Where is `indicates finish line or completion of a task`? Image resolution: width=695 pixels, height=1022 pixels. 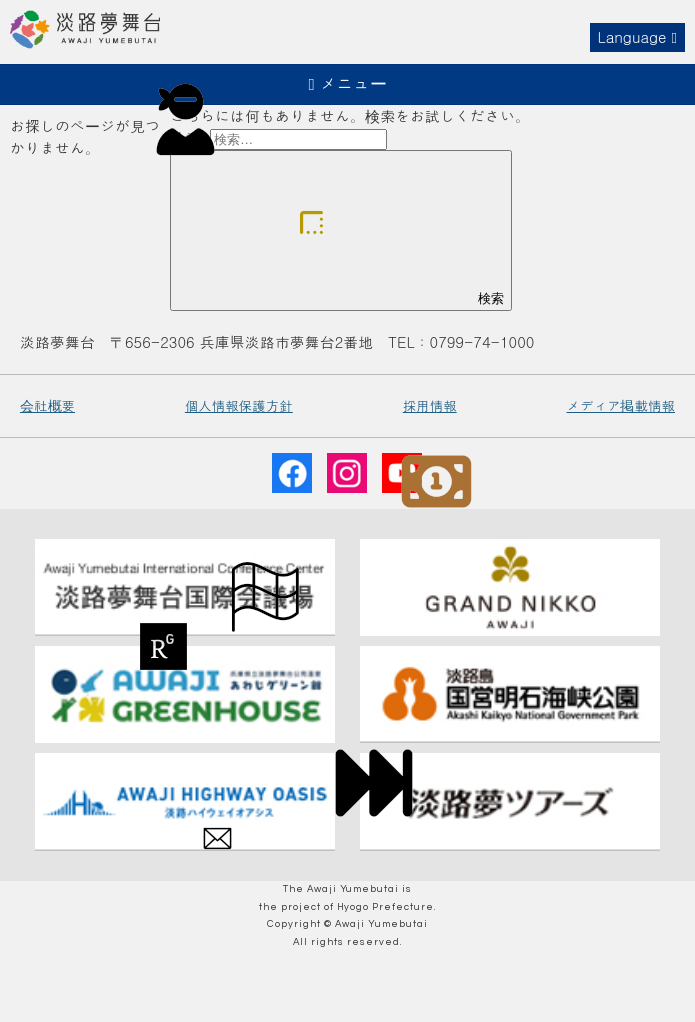
indicates finish line or completion of a task is located at coordinates (262, 595).